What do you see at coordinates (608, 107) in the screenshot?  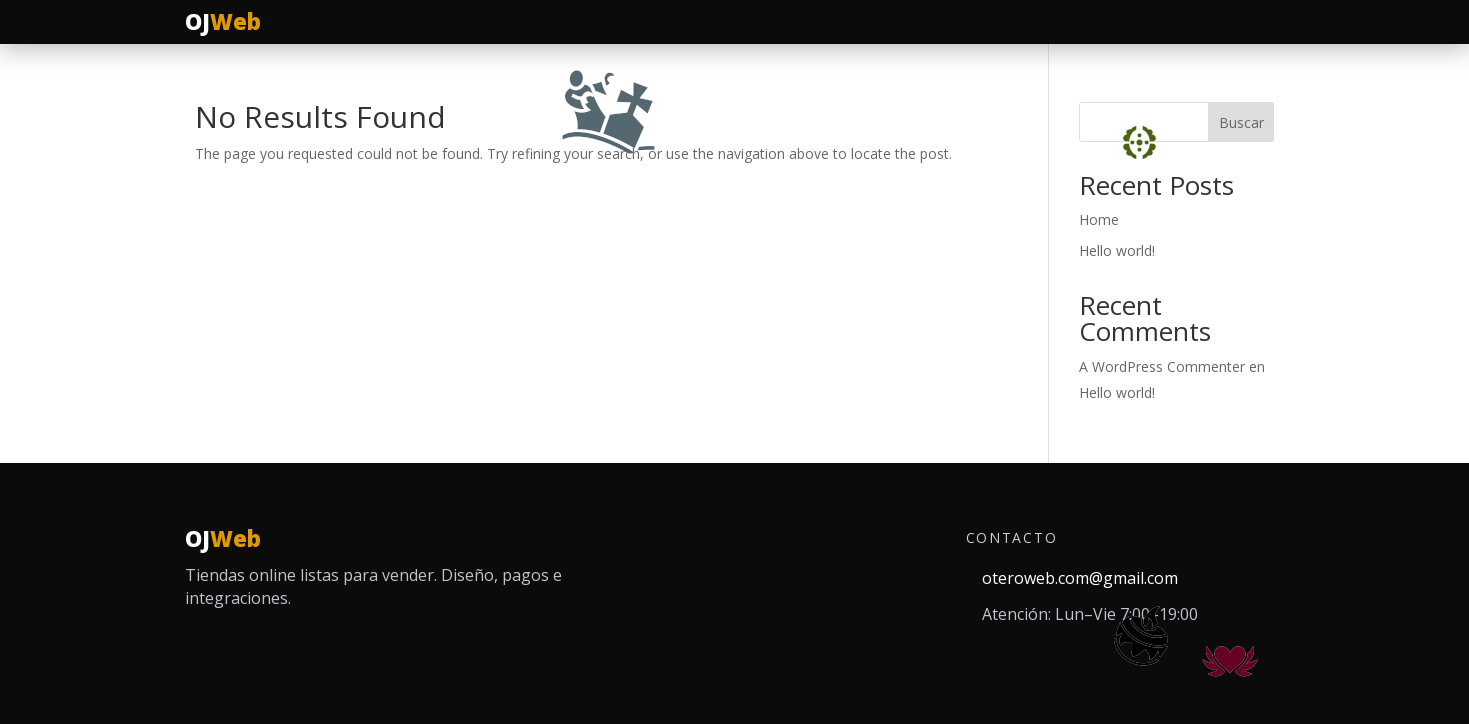 I see `select fomorian enemy type or creature class` at bounding box center [608, 107].